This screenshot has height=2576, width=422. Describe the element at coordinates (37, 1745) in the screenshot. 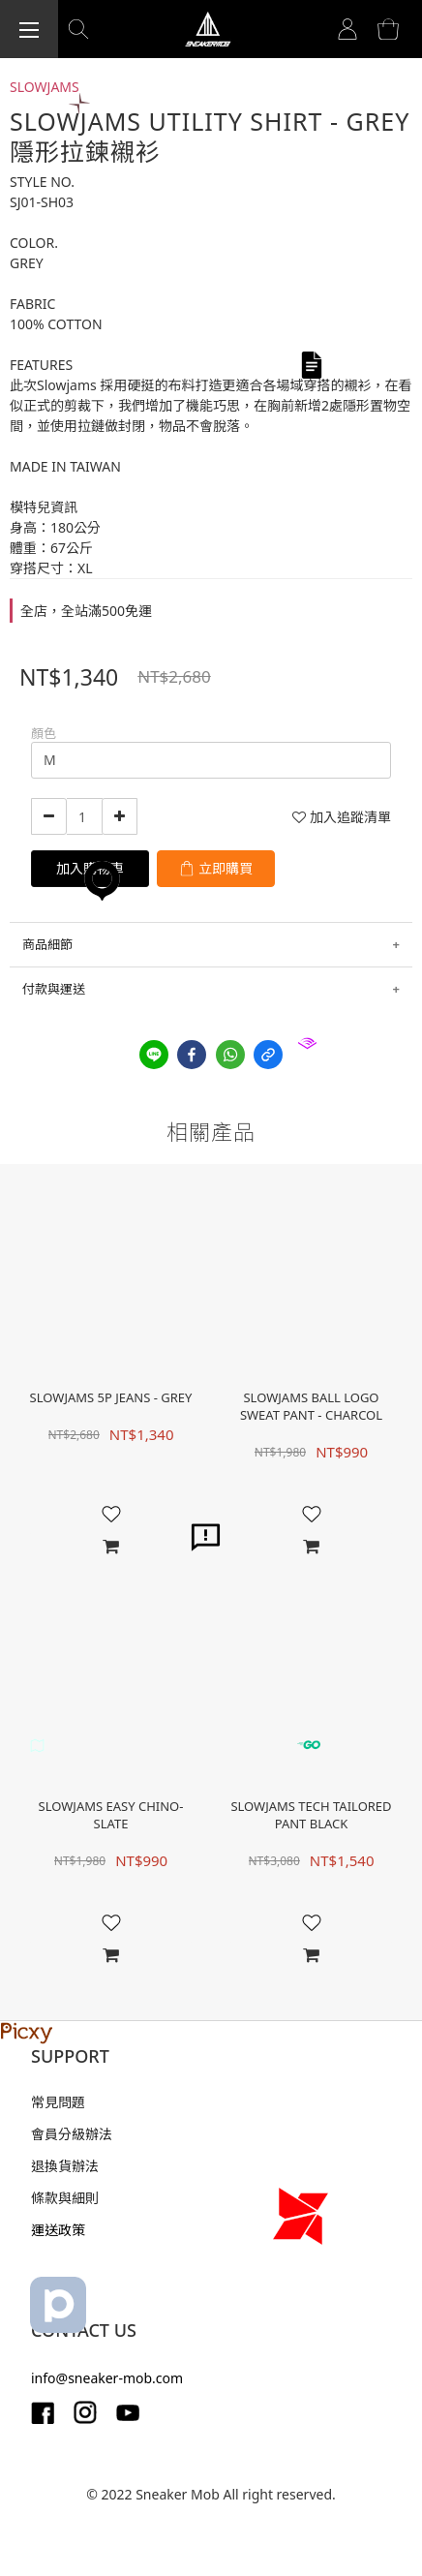

I see `view map` at that location.